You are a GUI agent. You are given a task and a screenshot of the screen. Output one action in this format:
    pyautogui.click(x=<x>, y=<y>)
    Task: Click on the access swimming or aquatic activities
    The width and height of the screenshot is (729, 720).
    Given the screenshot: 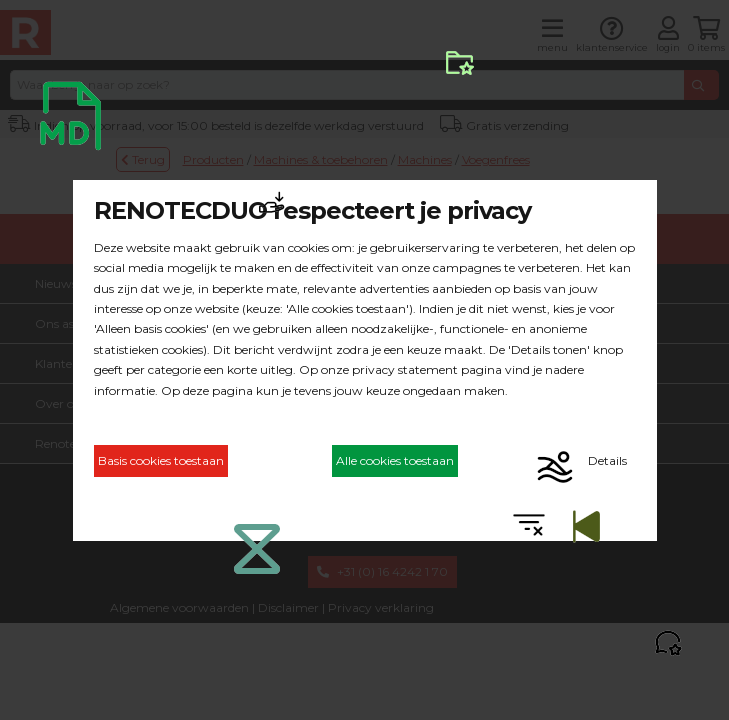 What is the action you would take?
    pyautogui.click(x=555, y=467)
    